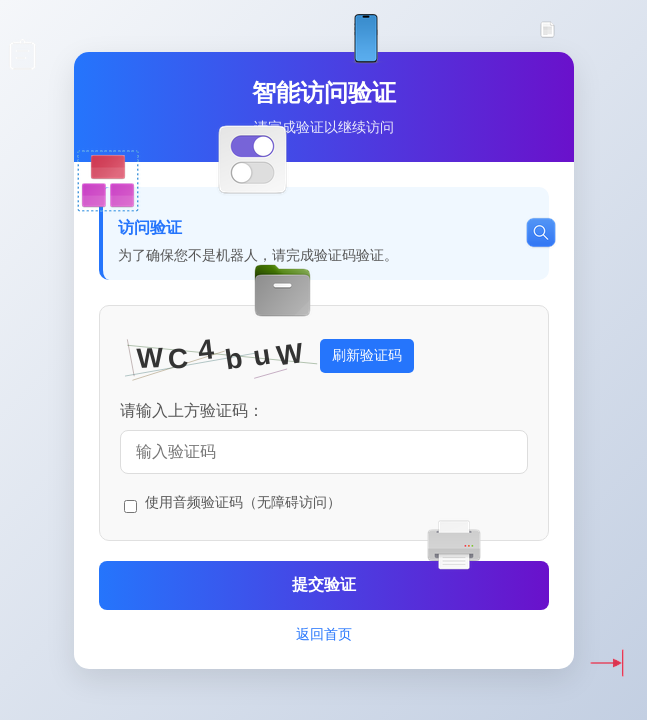 The width and height of the screenshot is (647, 720). Describe the element at coordinates (252, 159) in the screenshot. I see `open system settings or preferences` at that location.